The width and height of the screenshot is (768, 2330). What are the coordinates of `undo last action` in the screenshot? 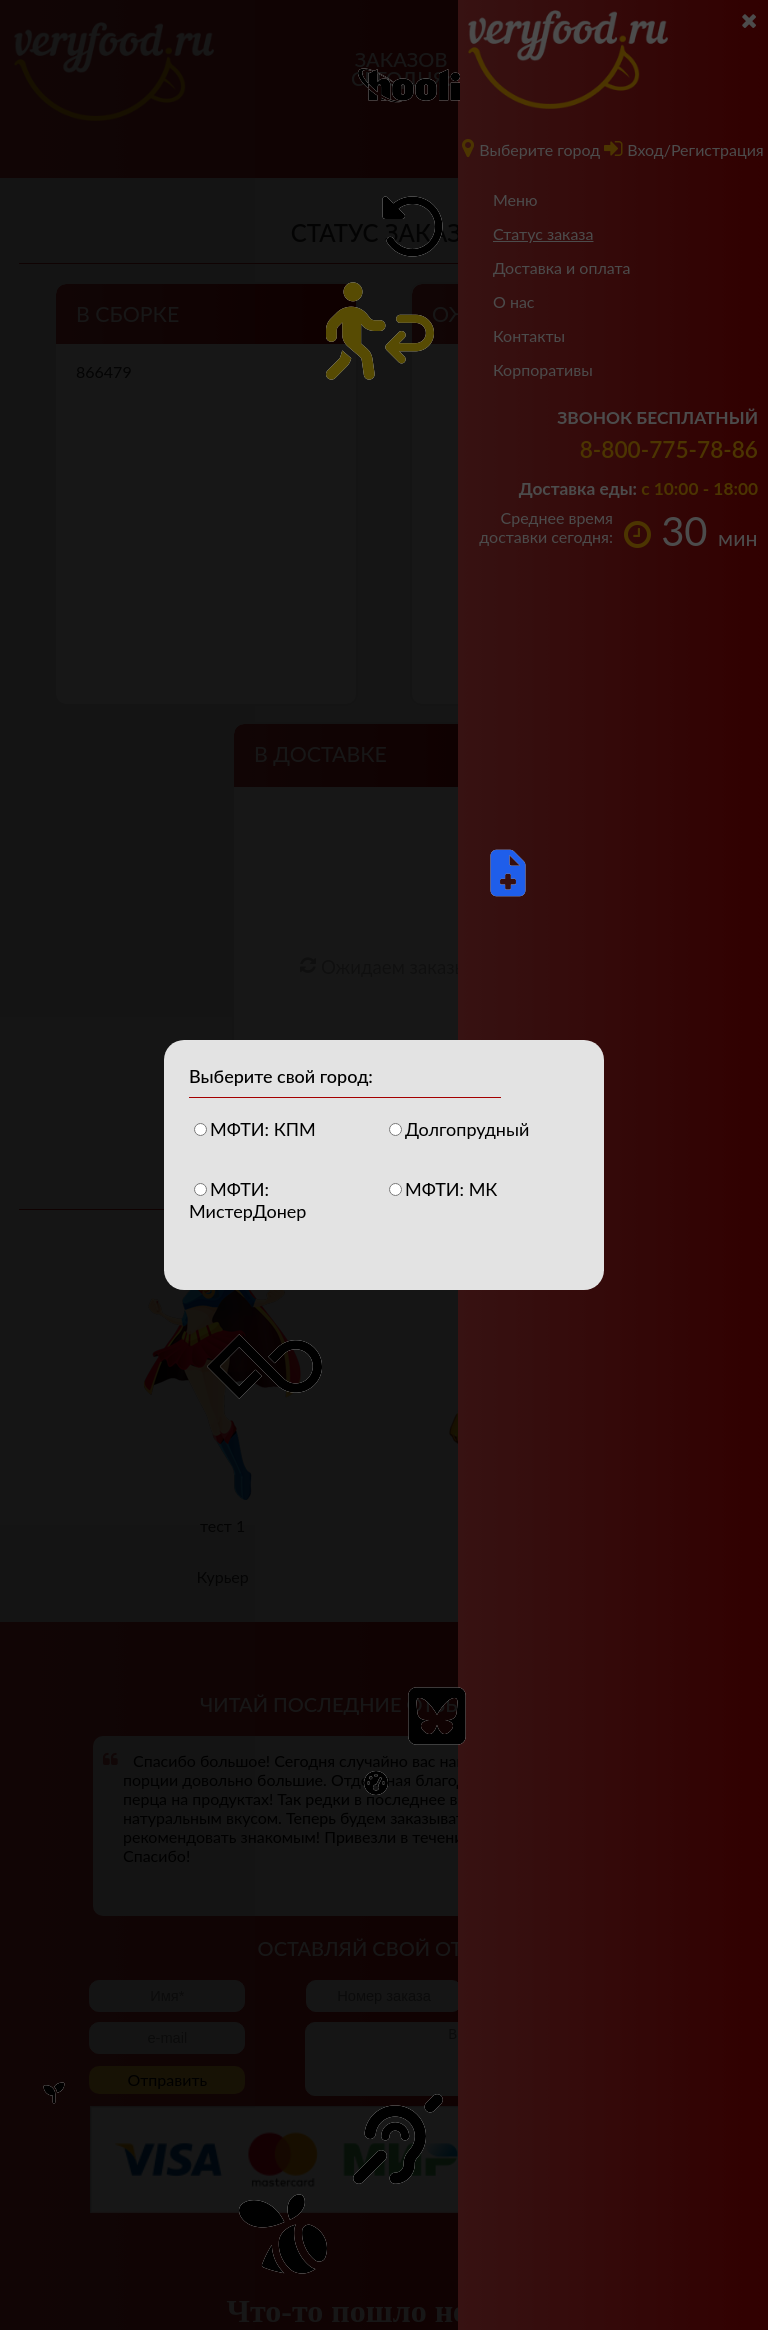 It's located at (412, 226).